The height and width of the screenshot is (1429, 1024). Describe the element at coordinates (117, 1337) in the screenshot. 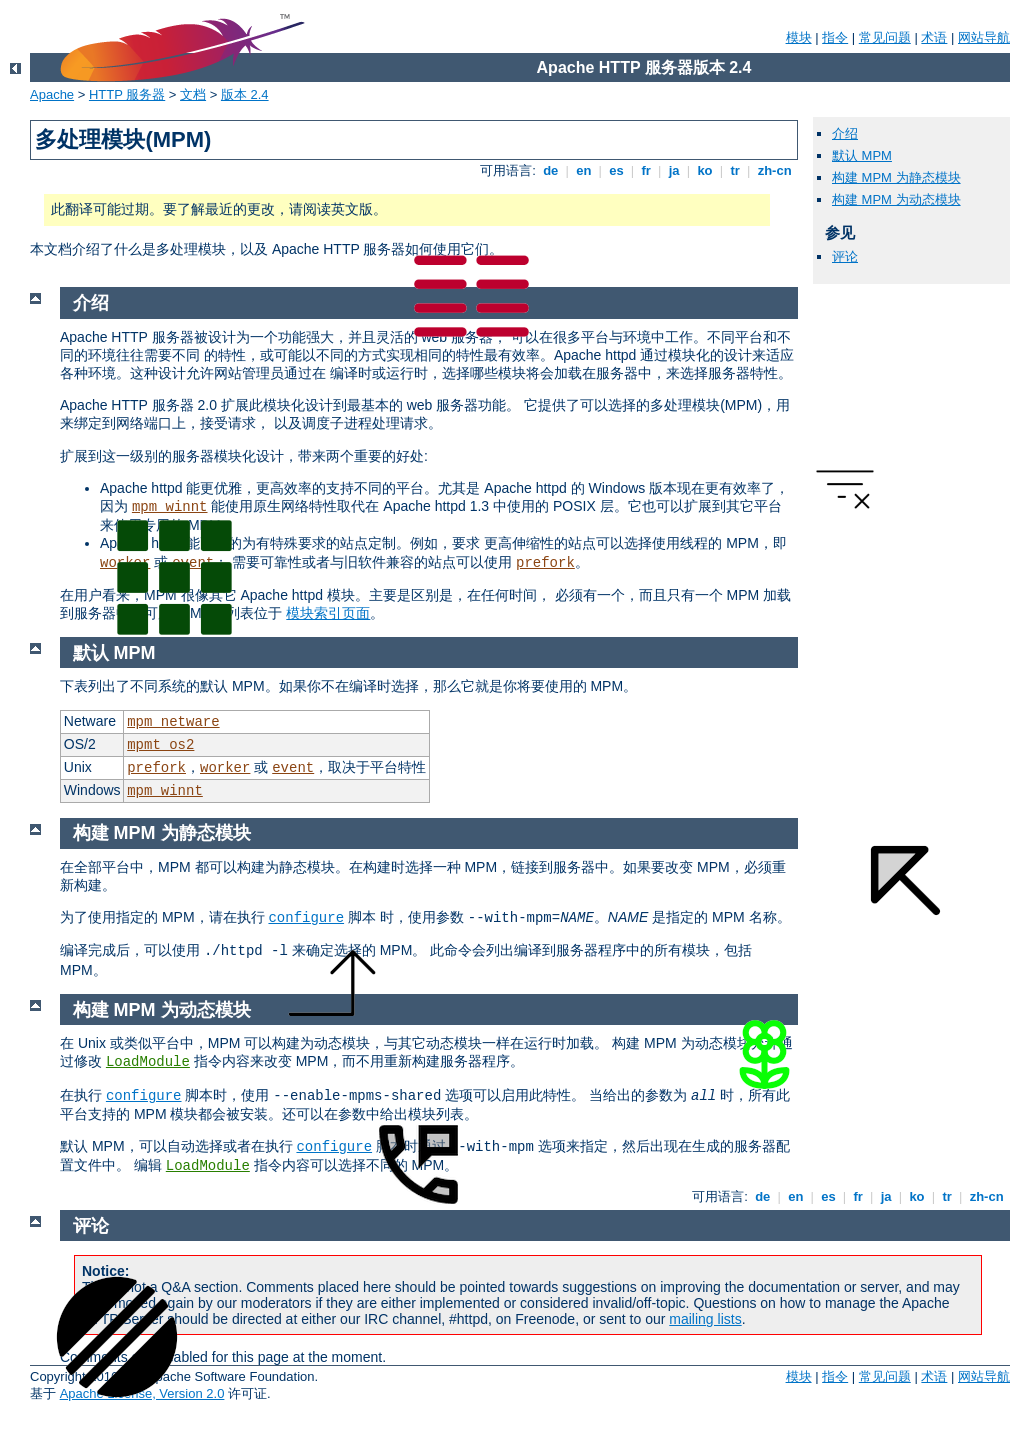

I see `access boules or pétanque game` at that location.